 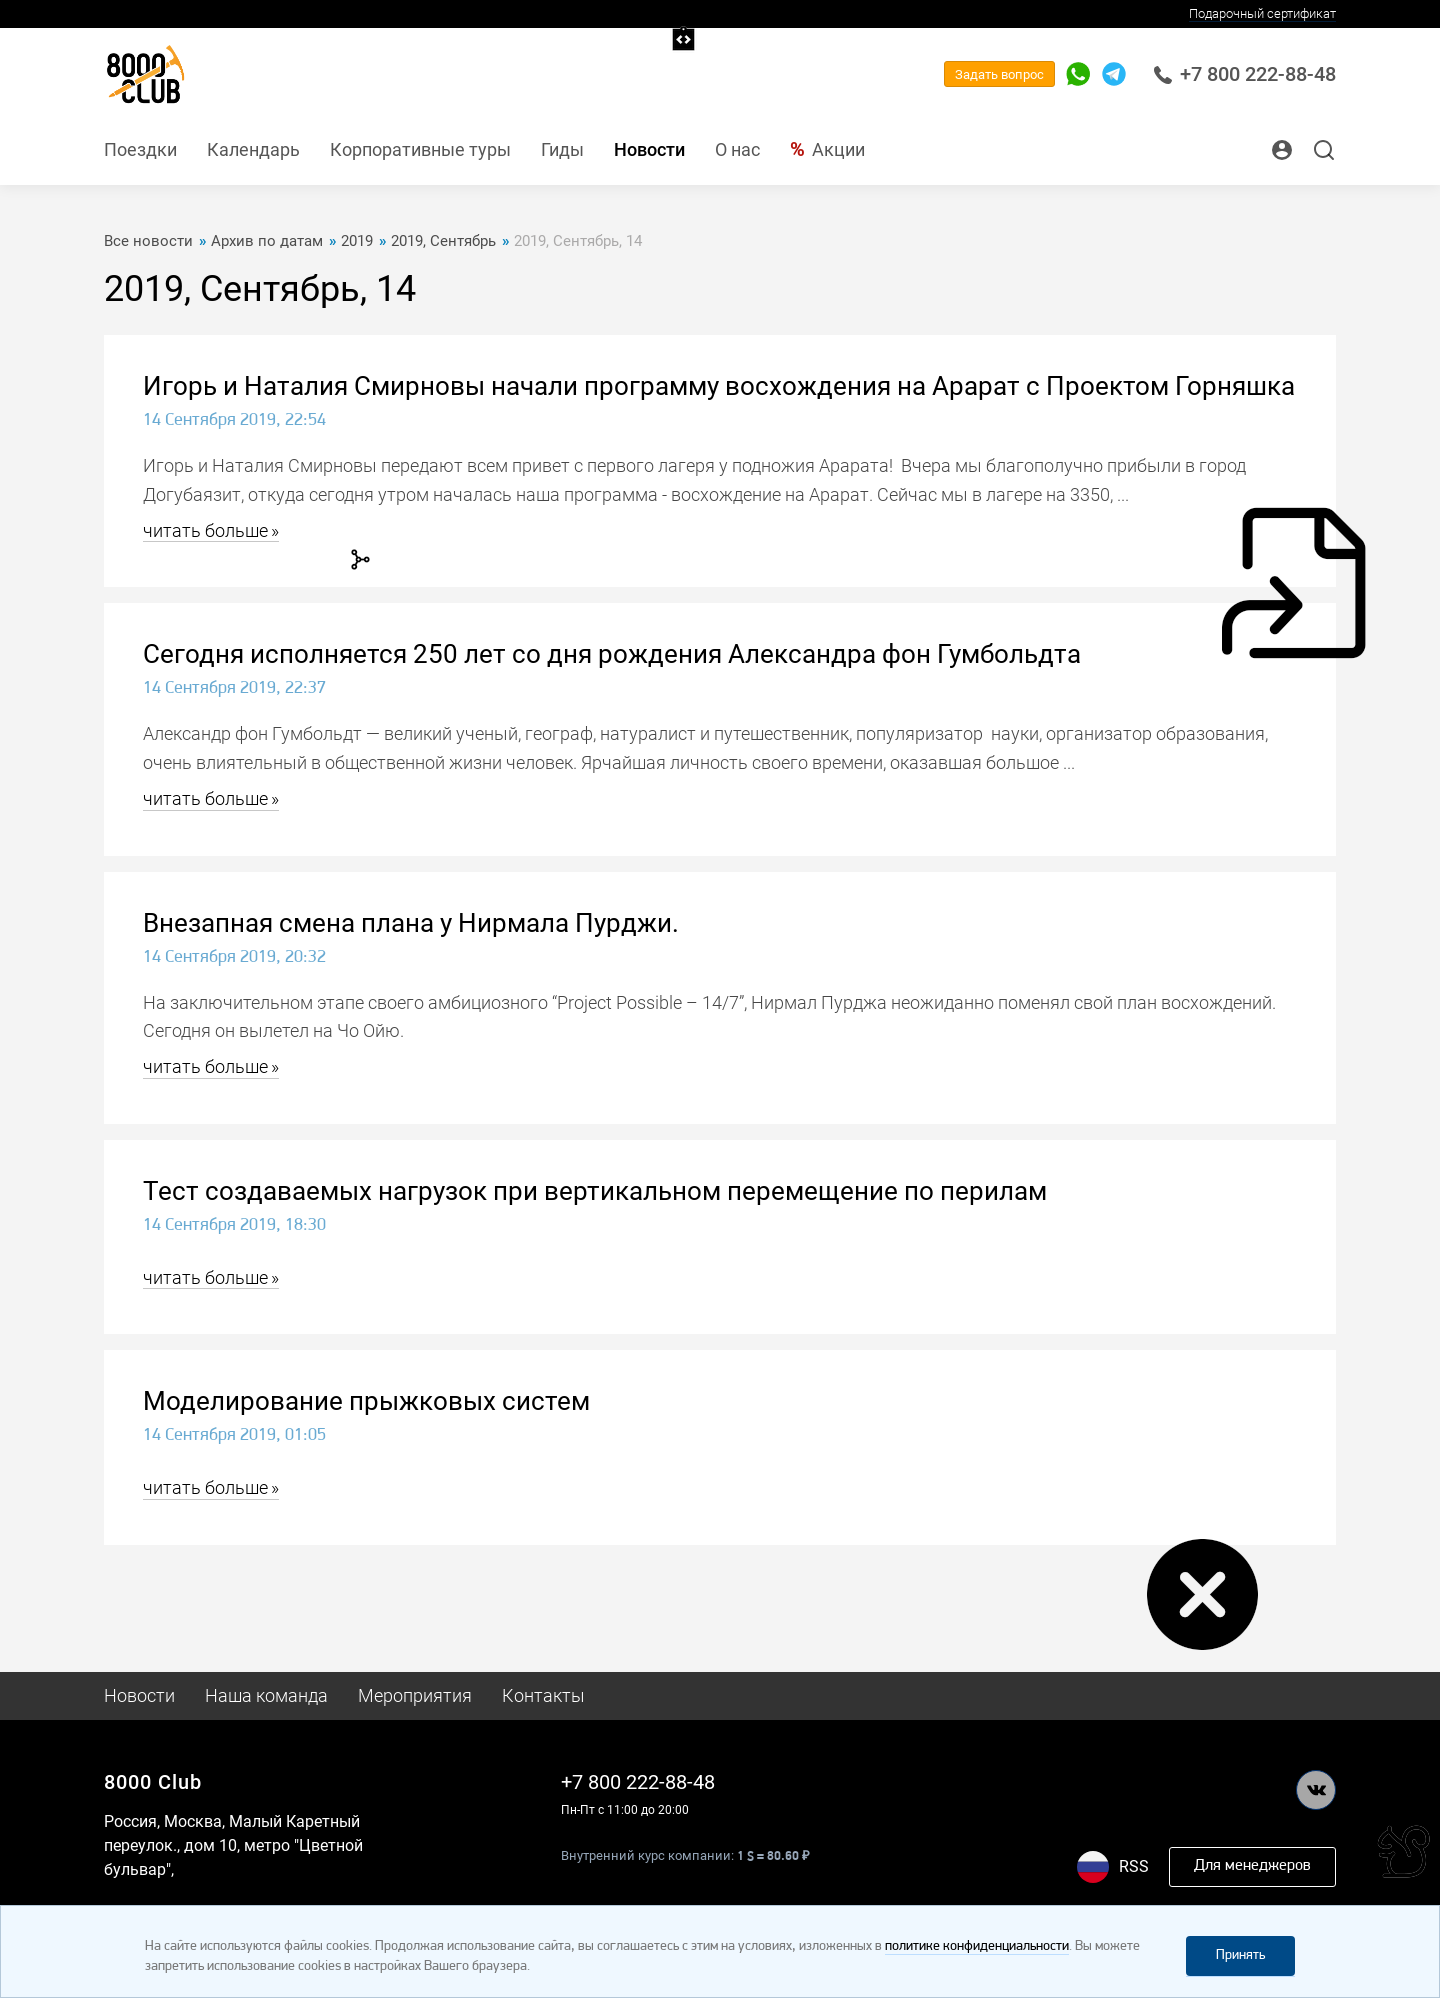 I want to click on view integration or embed code, so click(x=683, y=39).